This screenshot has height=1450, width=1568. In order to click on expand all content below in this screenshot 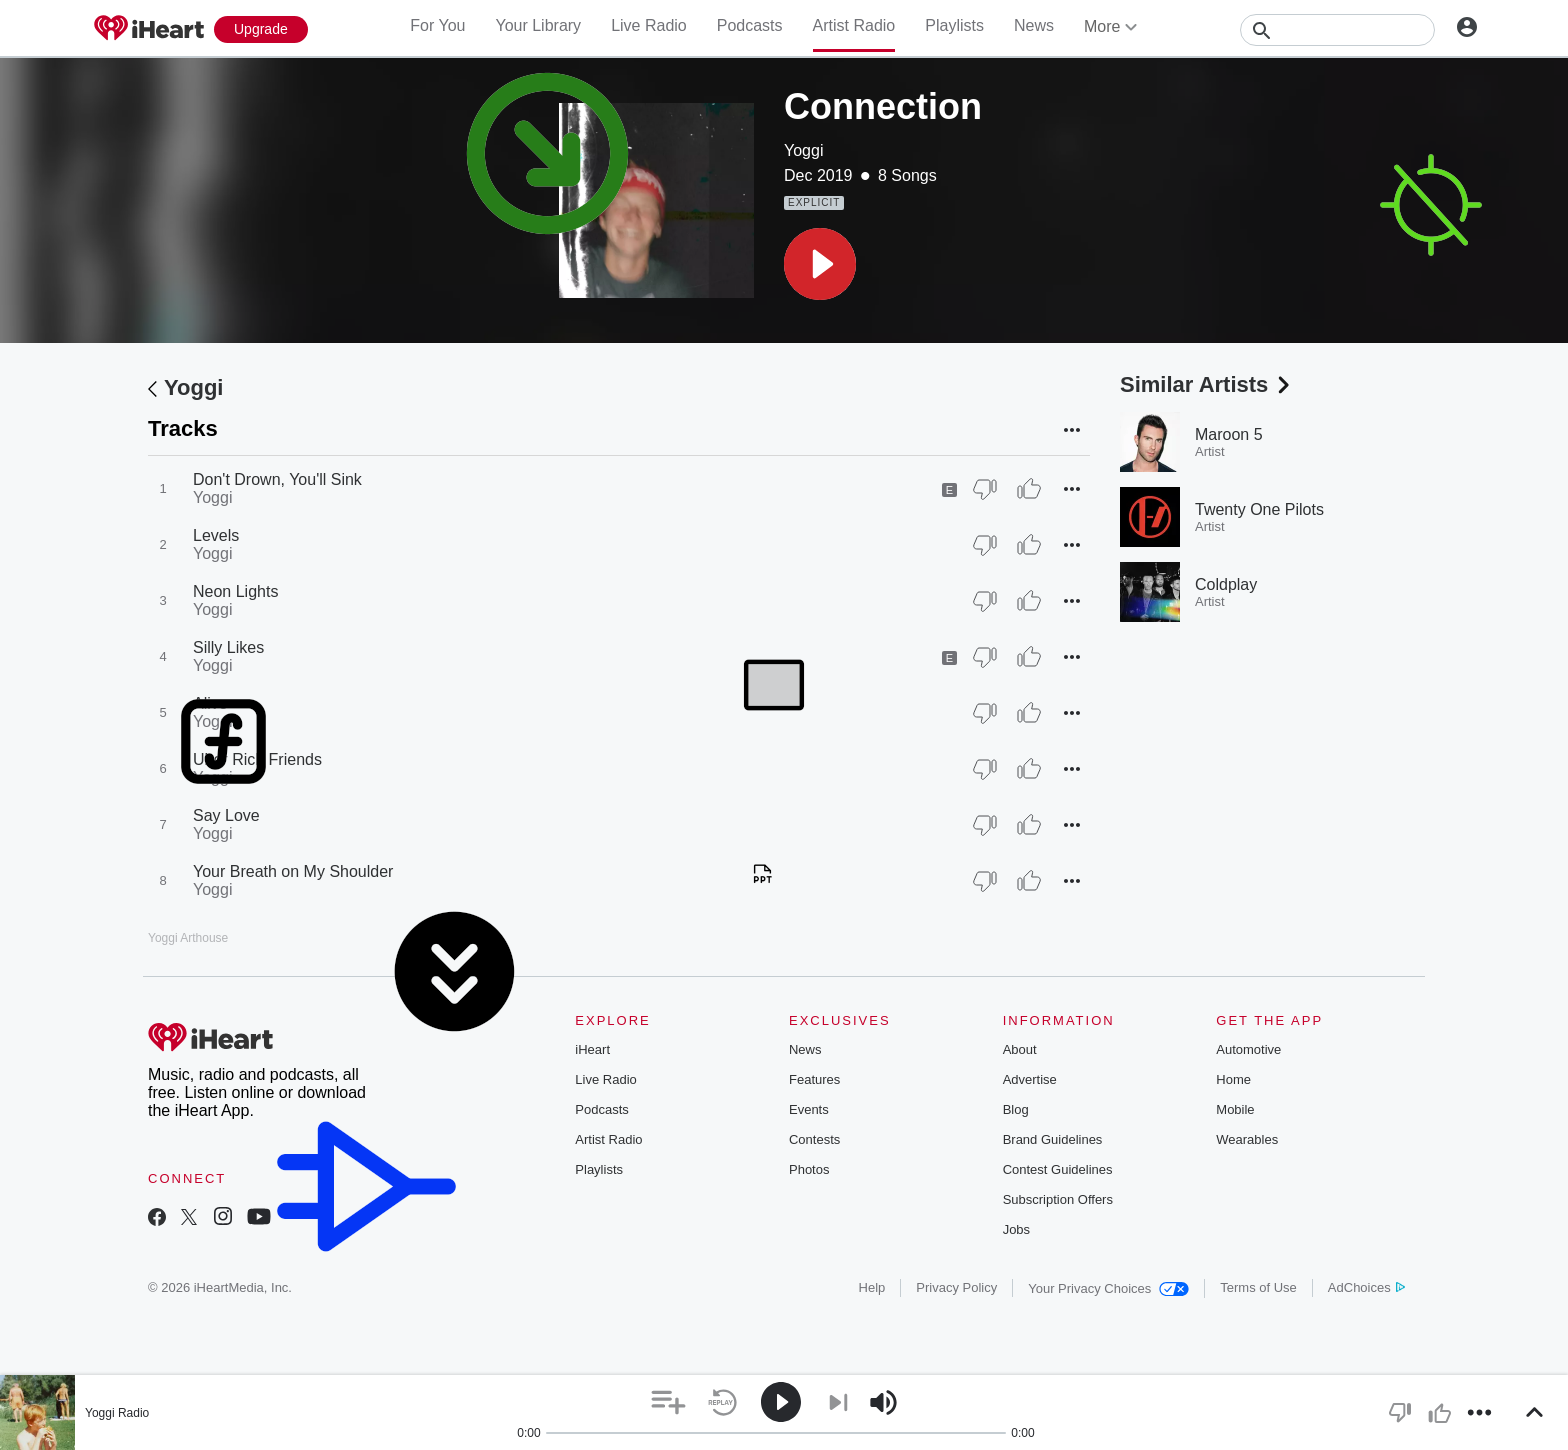, I will do `click(454, 971)`.